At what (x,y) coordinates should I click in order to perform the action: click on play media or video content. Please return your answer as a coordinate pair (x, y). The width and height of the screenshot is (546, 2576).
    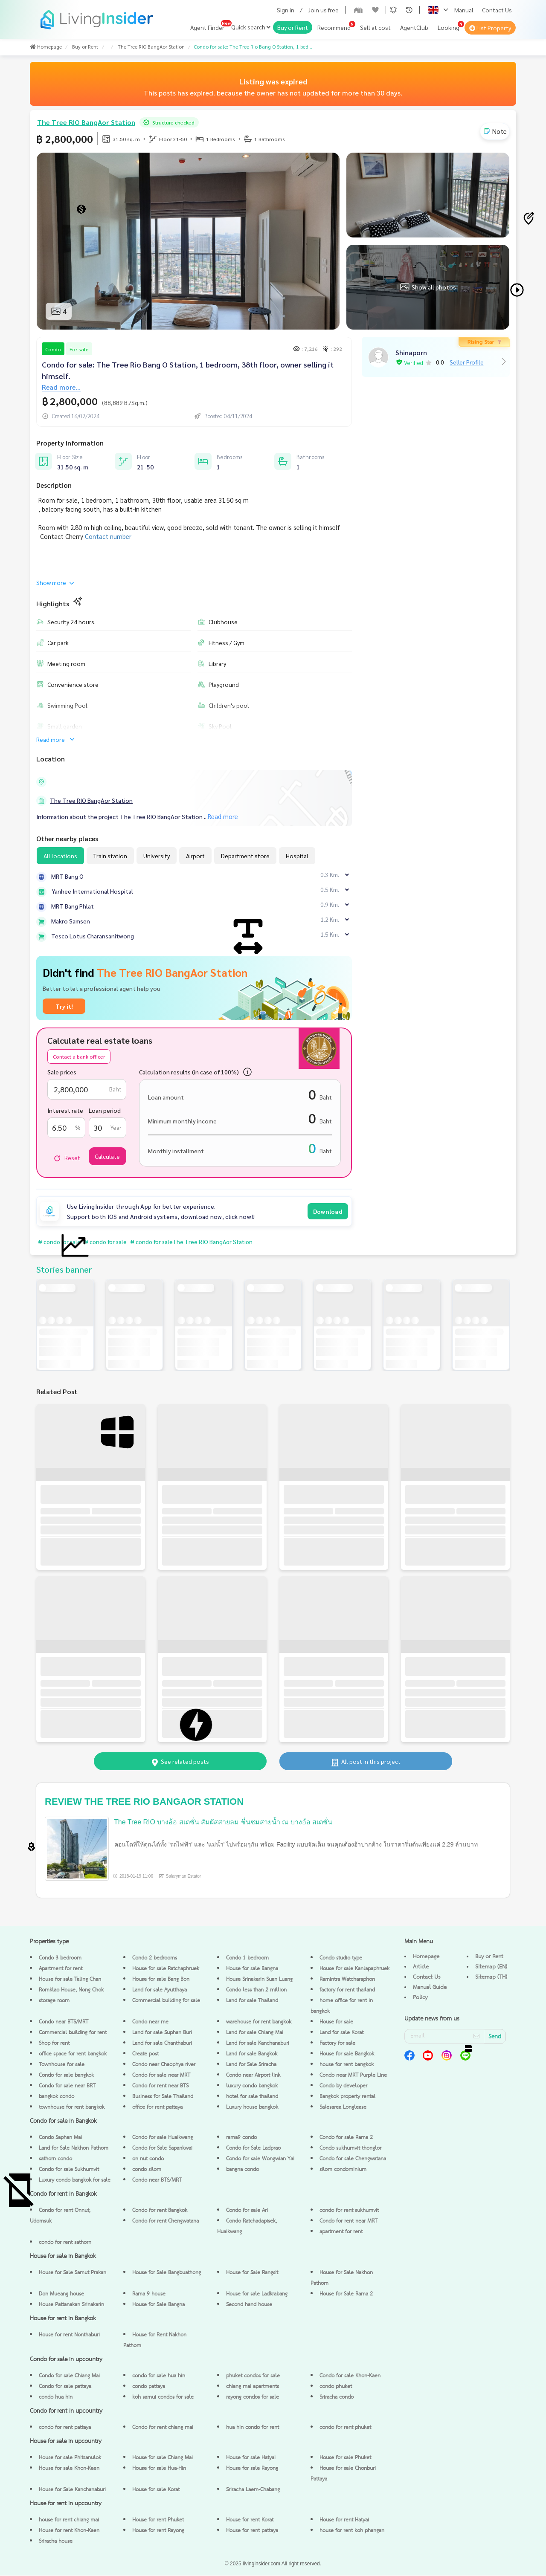
    Looking at the image, I should click on (517, 290).